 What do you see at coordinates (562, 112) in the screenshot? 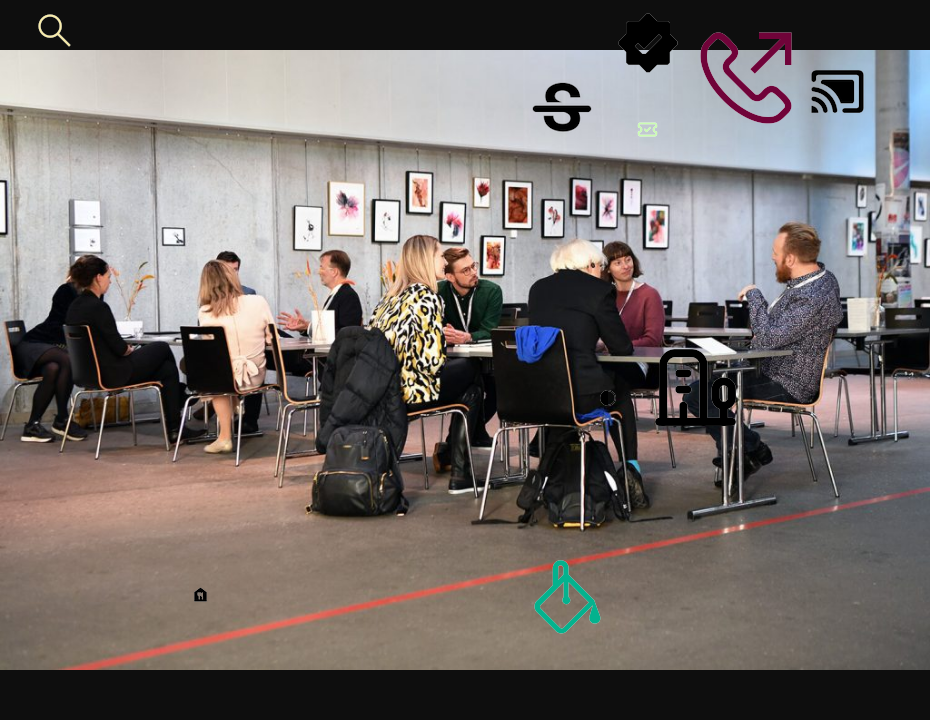
I see `apply strikethrough formatting to selected text` at bounding box center [562, 112].